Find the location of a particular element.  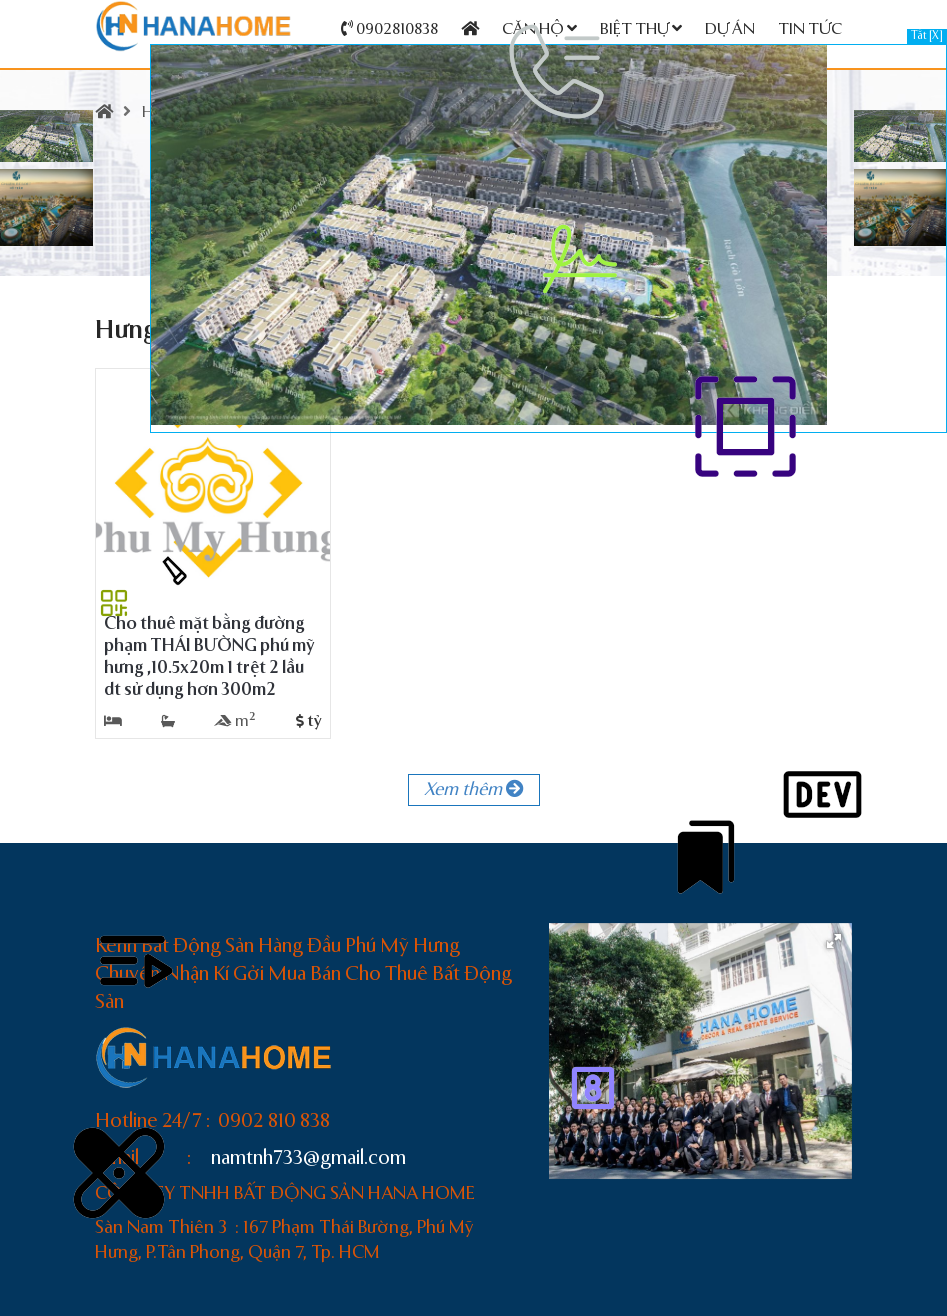

select or input the number eight is located at coordinates (593, 1088).